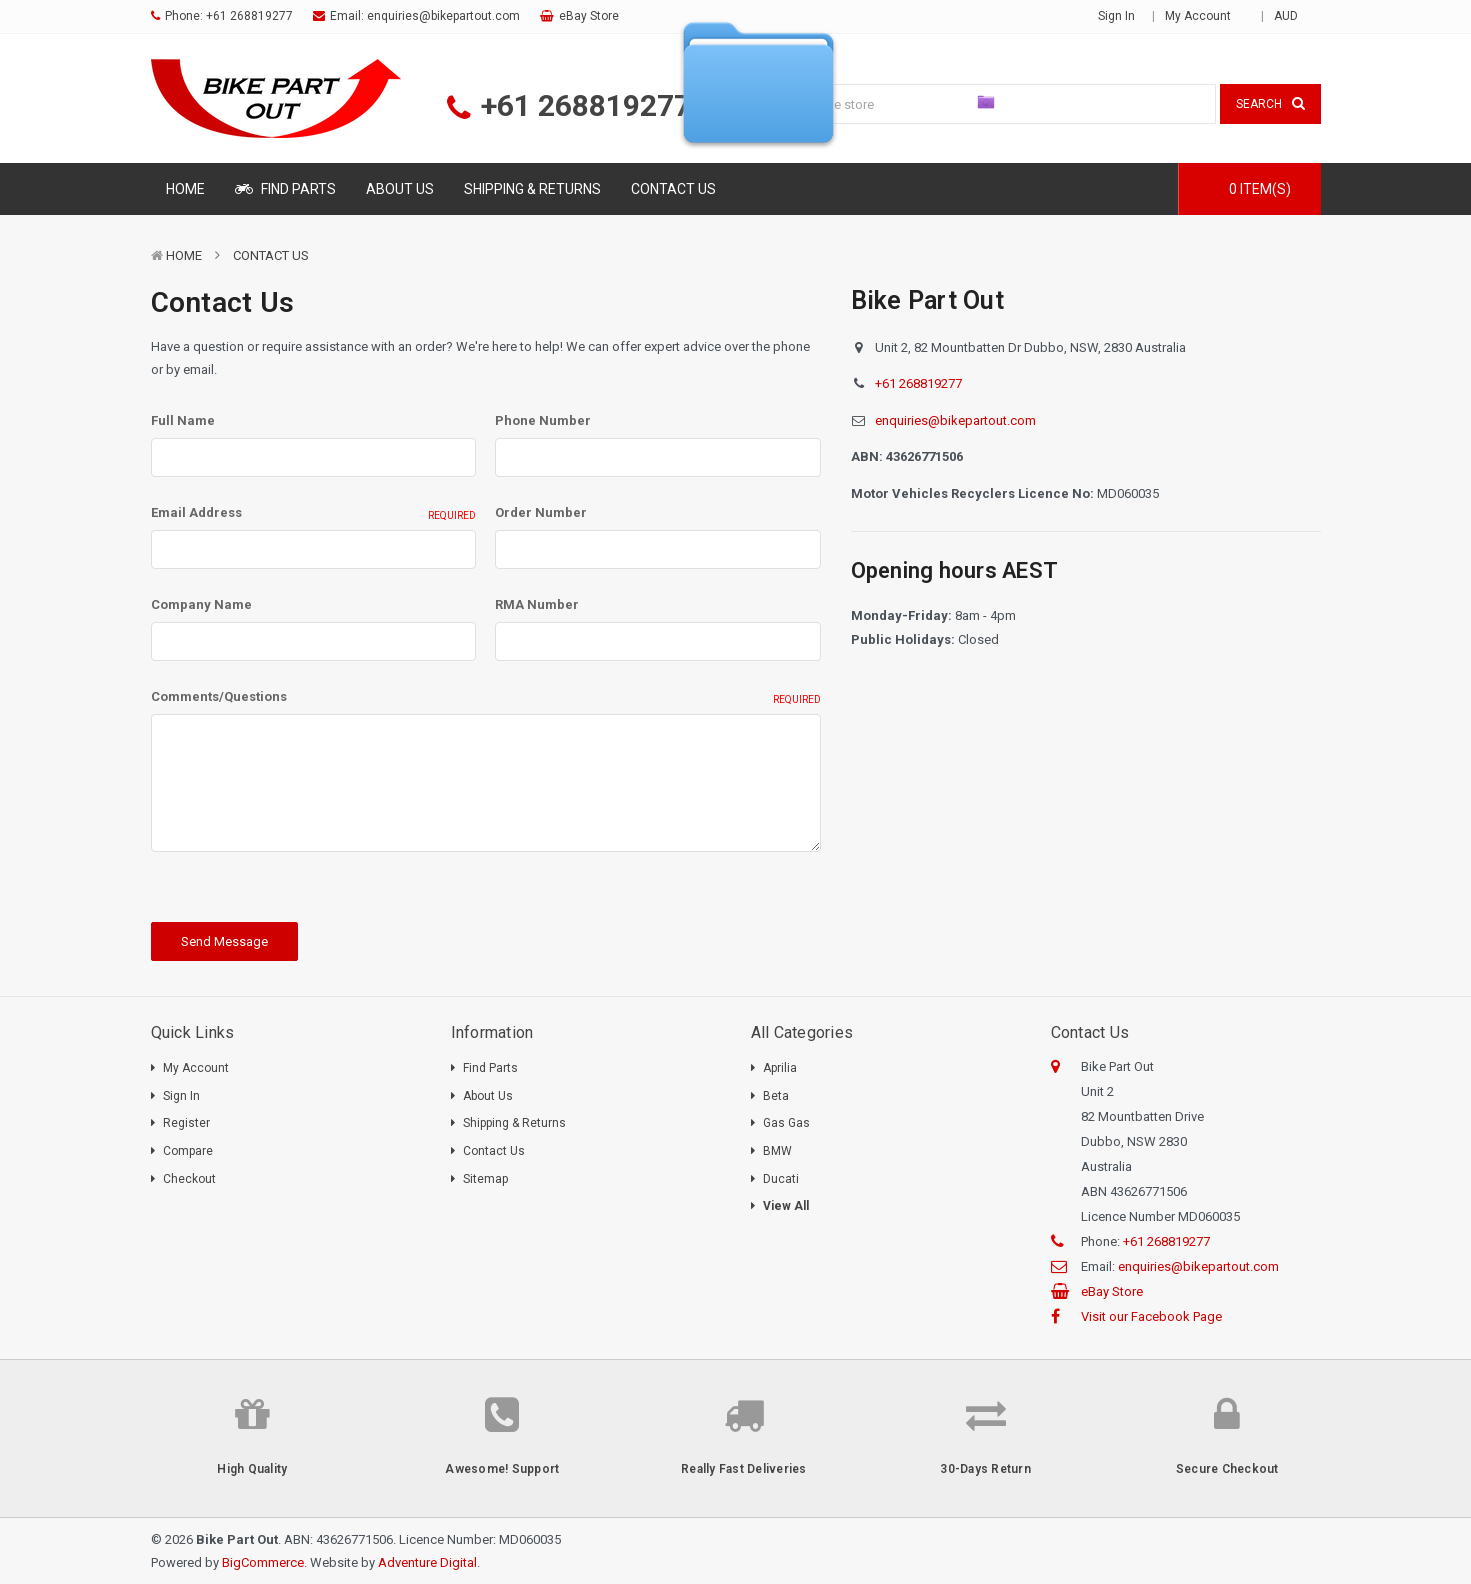  I want to click on access your home folder, so click(986, 102).